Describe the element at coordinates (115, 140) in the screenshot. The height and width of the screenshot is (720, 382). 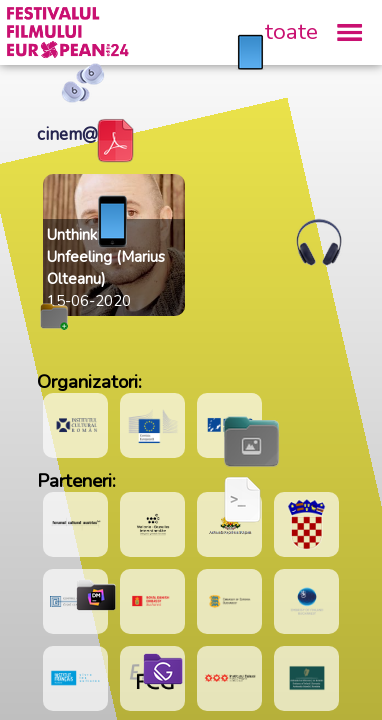
I see `open a pdf document` at that location.